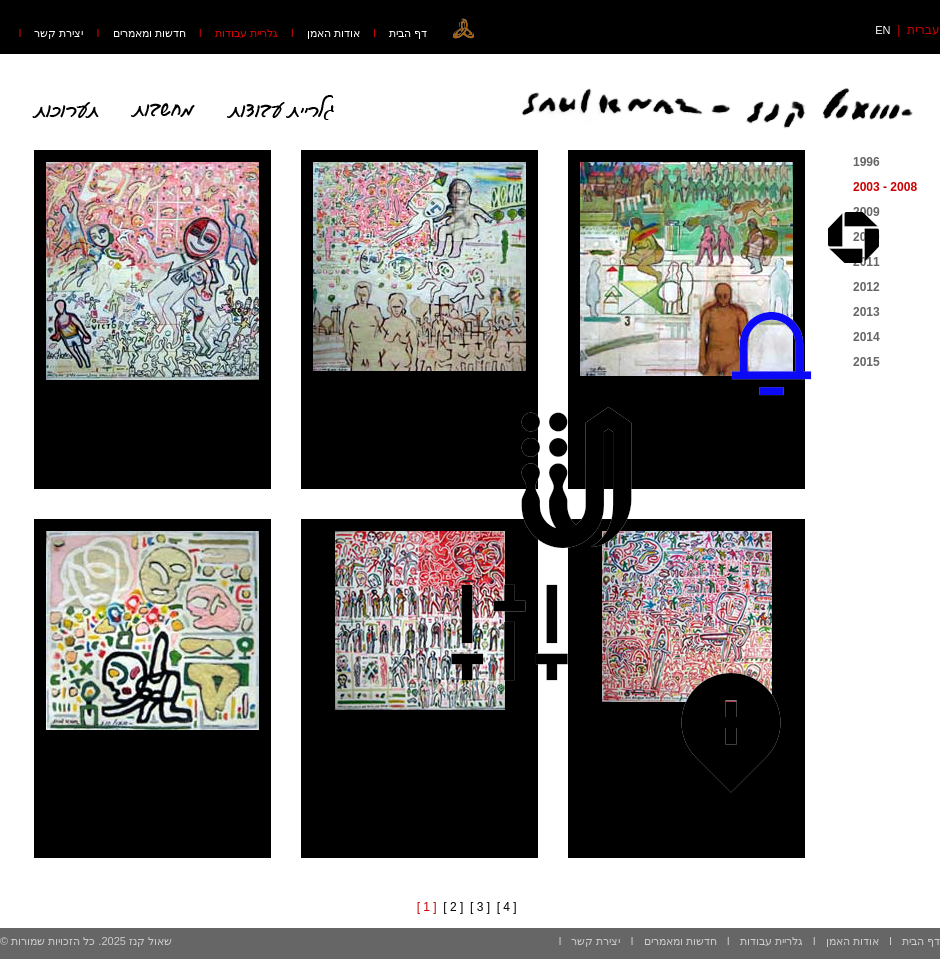 This screenshot has height=959, width=940. I want to click on visit UserVoice customer feedback platform, so click(576, 477).